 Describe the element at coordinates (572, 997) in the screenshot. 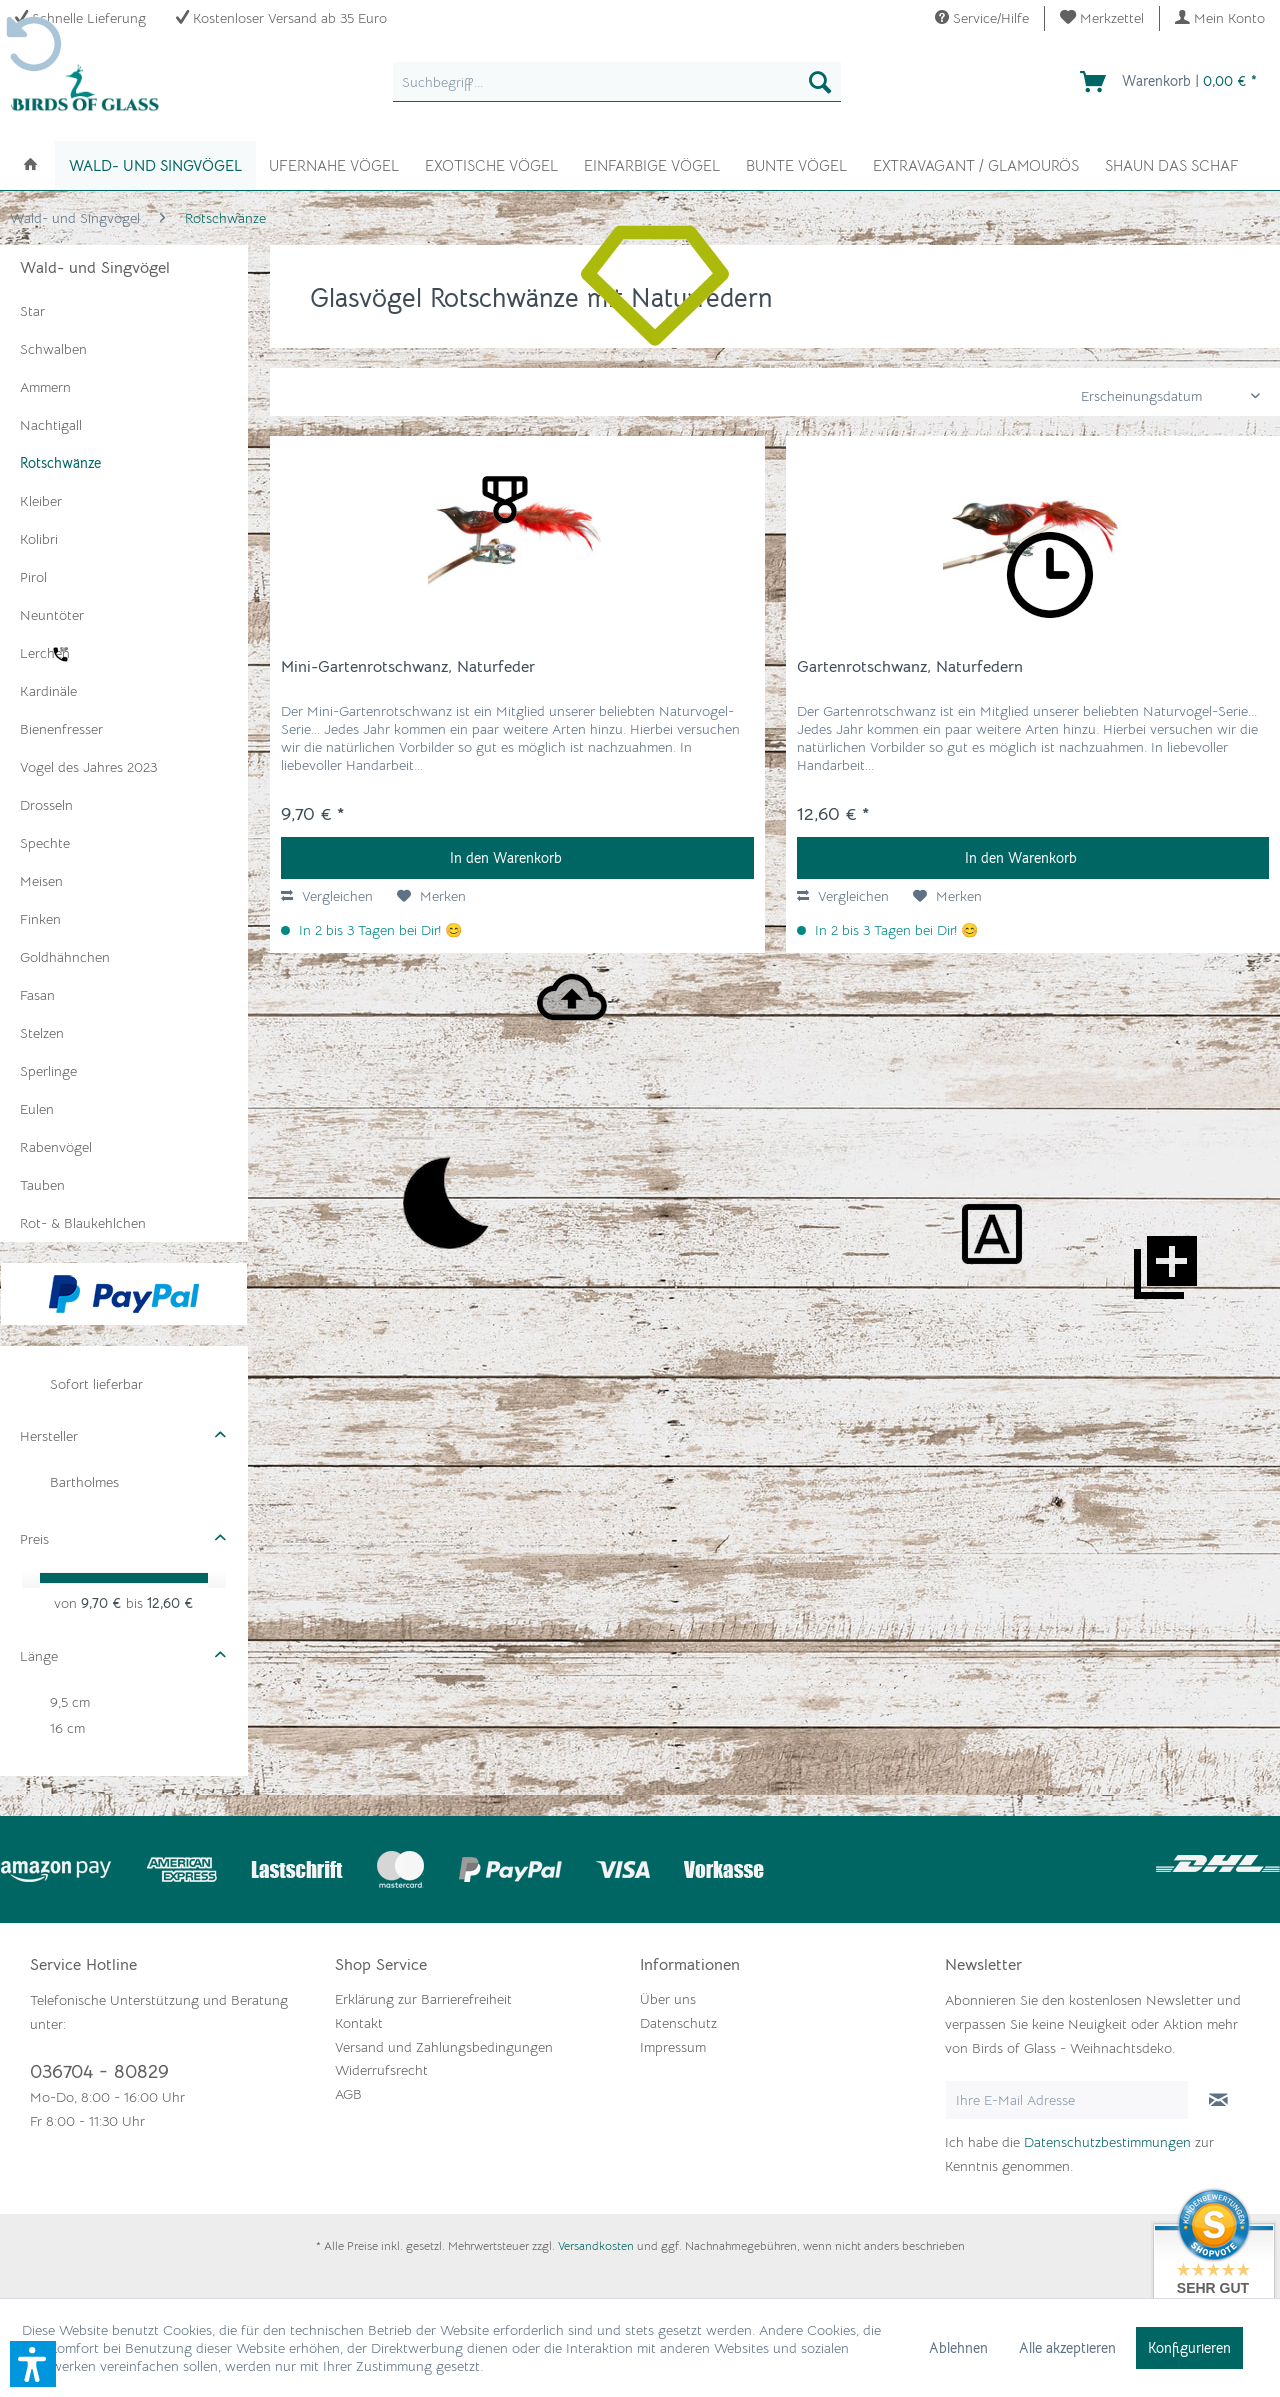

I see `upload file to cloud storage` at that location.